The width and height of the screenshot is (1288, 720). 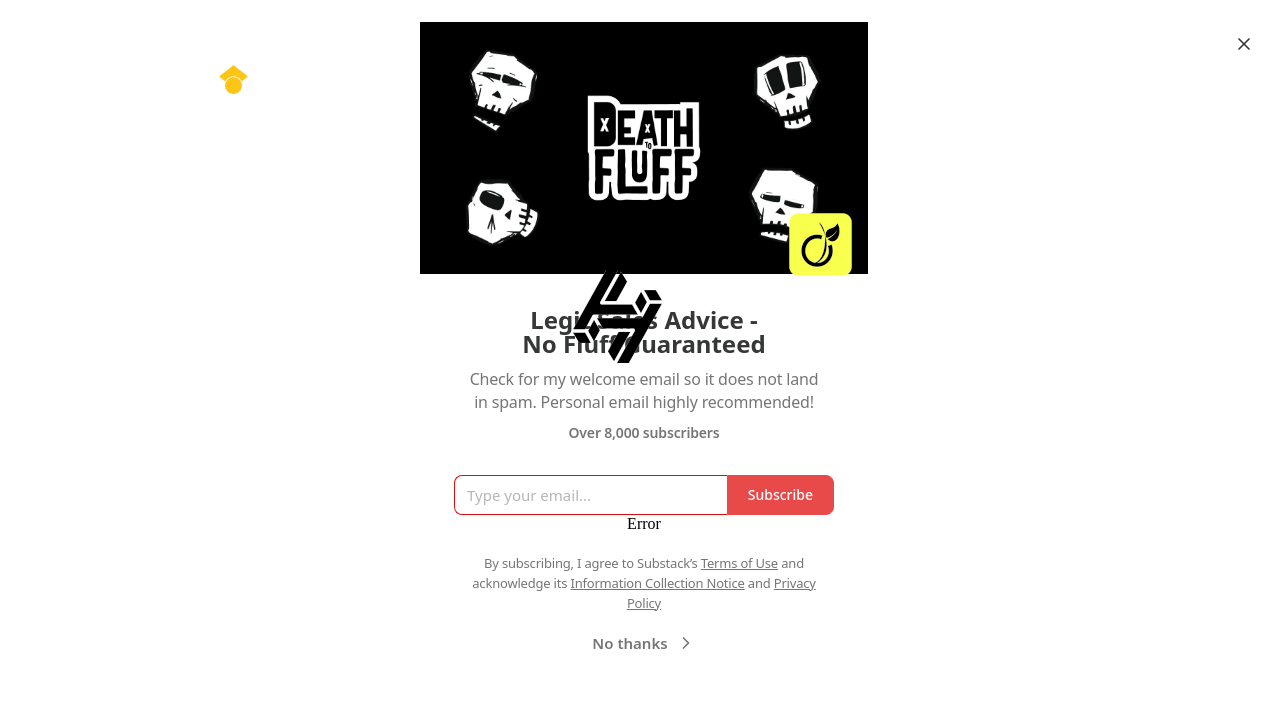 I want to click on open Google Scholar, so click(x=233, y=79).